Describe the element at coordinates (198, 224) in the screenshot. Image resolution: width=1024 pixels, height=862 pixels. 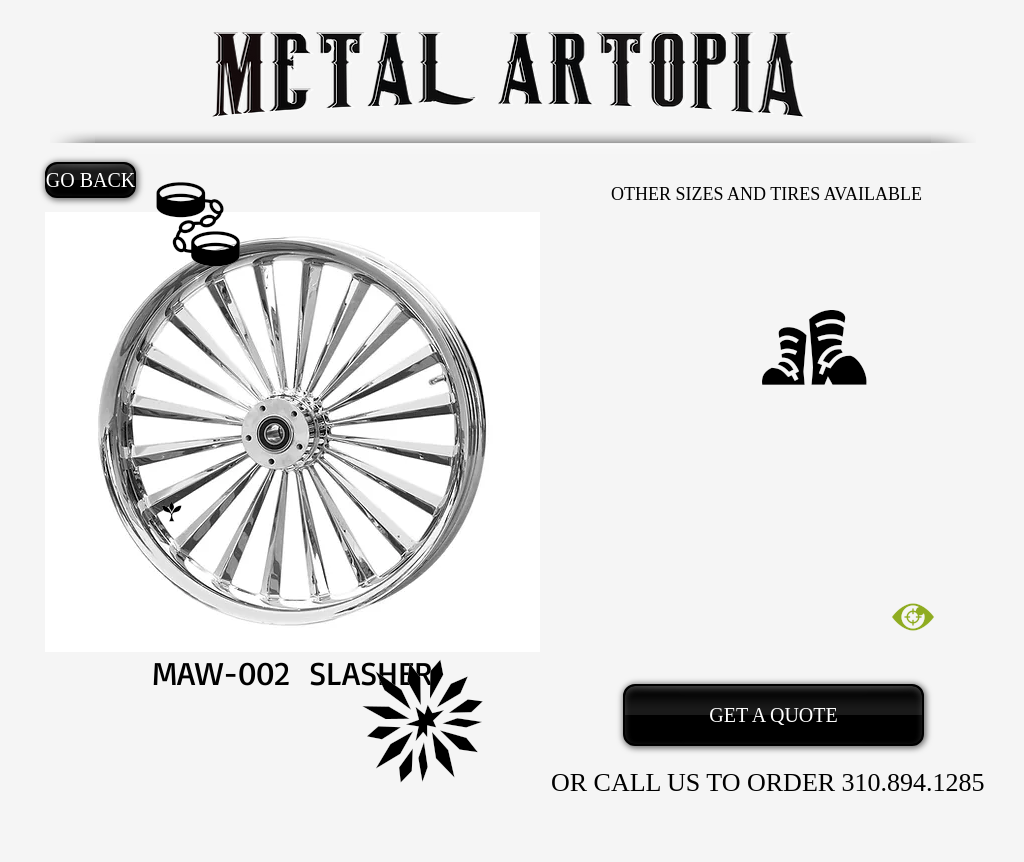
I see `indicates a prisoner or captive character status` at that location.